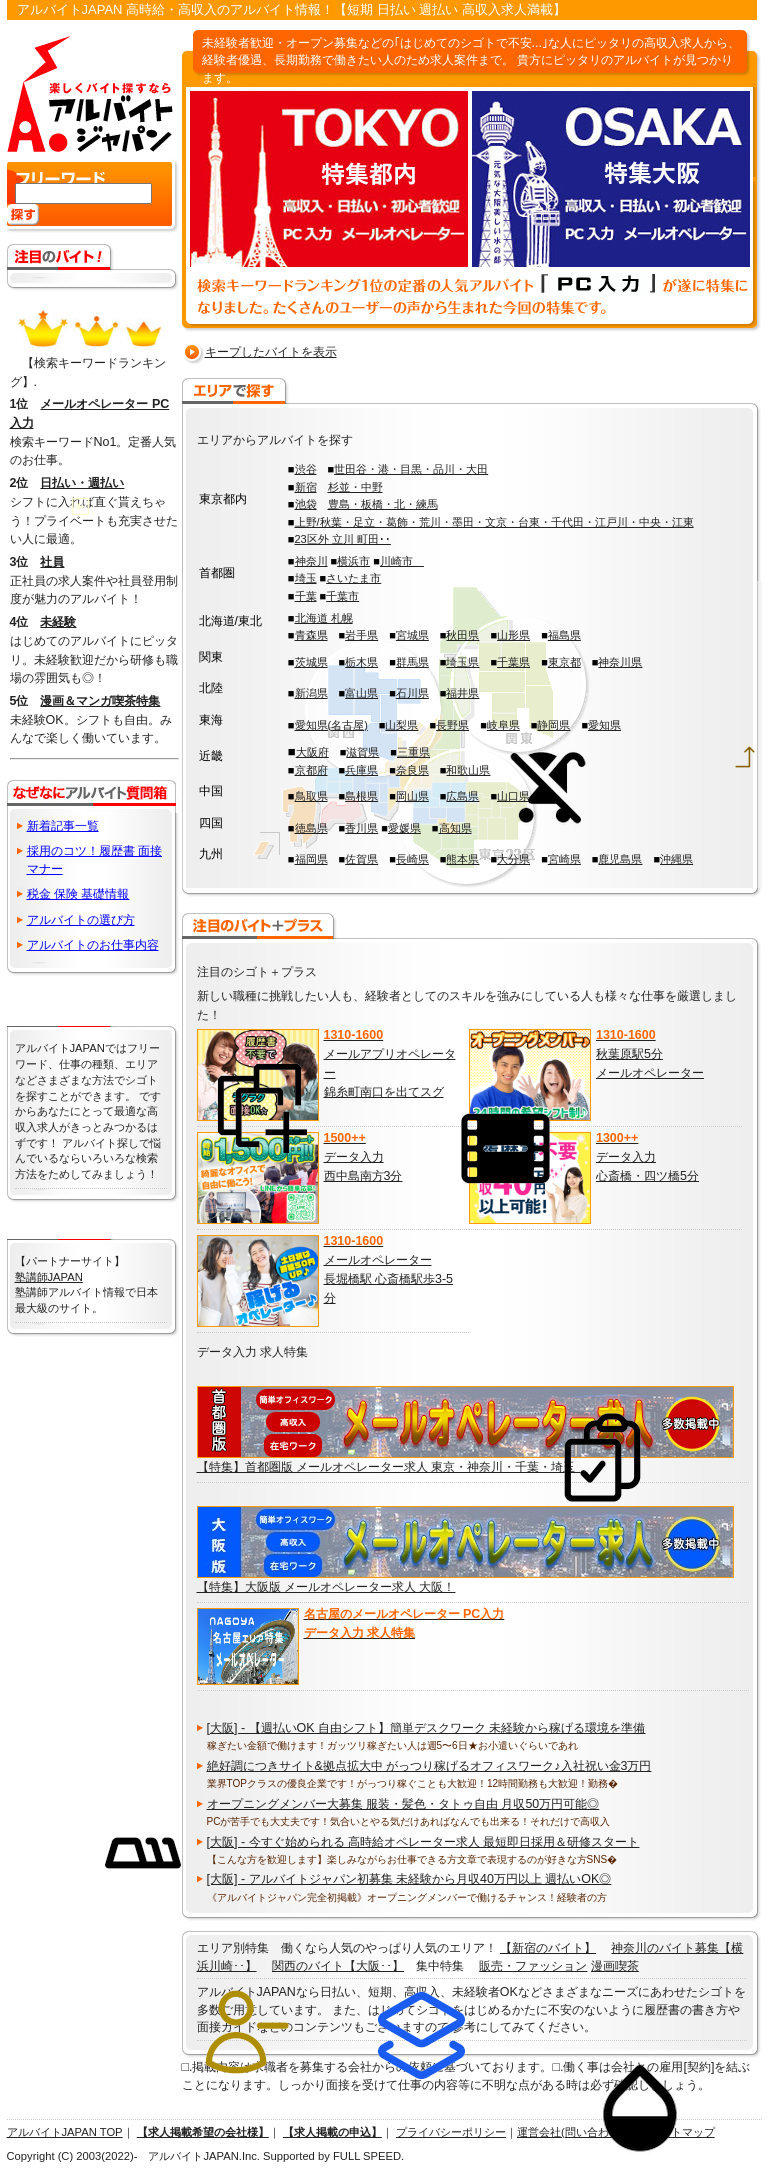 This screenshot has width=768, height=2170. What do you see at coordinates (640, 2107) in the screenshot?
I see `adjust opacity or transparency settings` at bounding box center [640, 2107].